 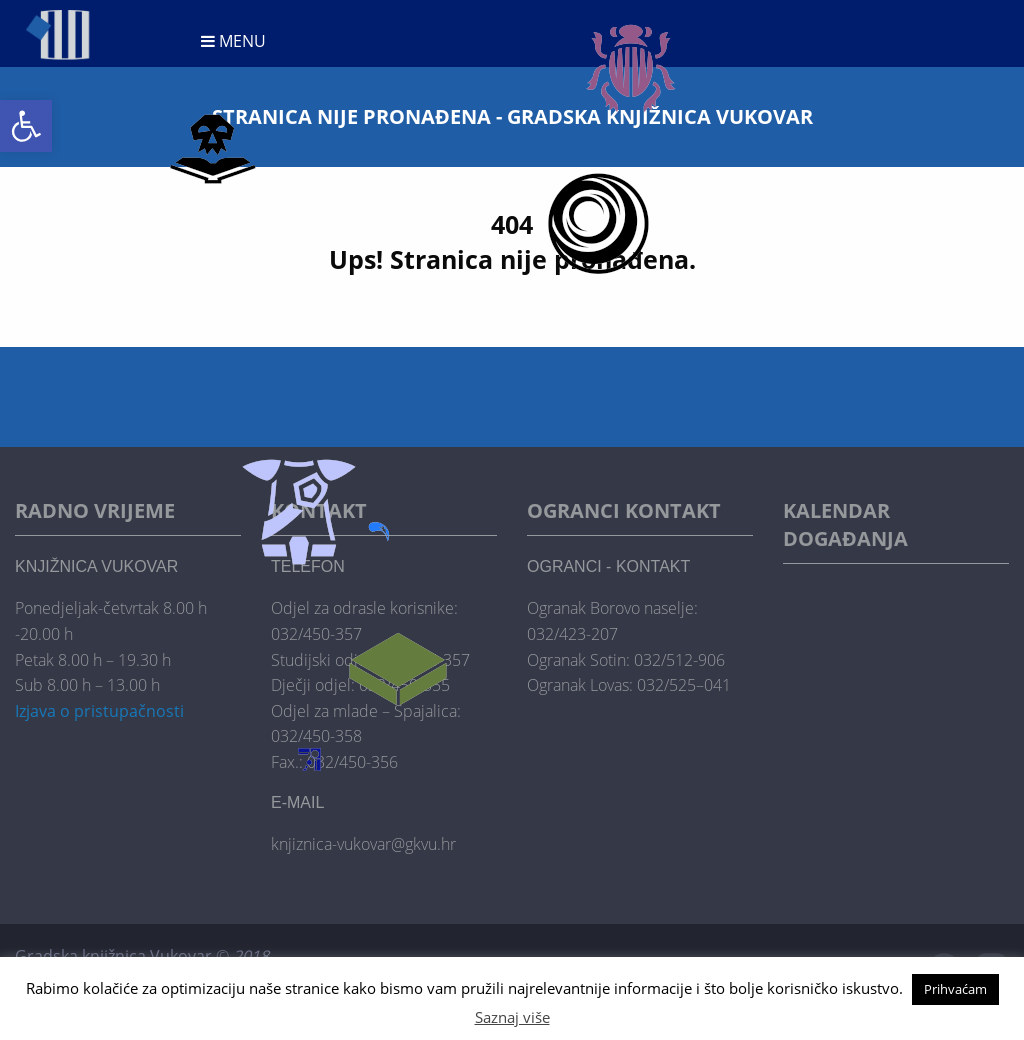 I want to click on view death note or cursed book item in game inventory, so click(x=212, y=151).